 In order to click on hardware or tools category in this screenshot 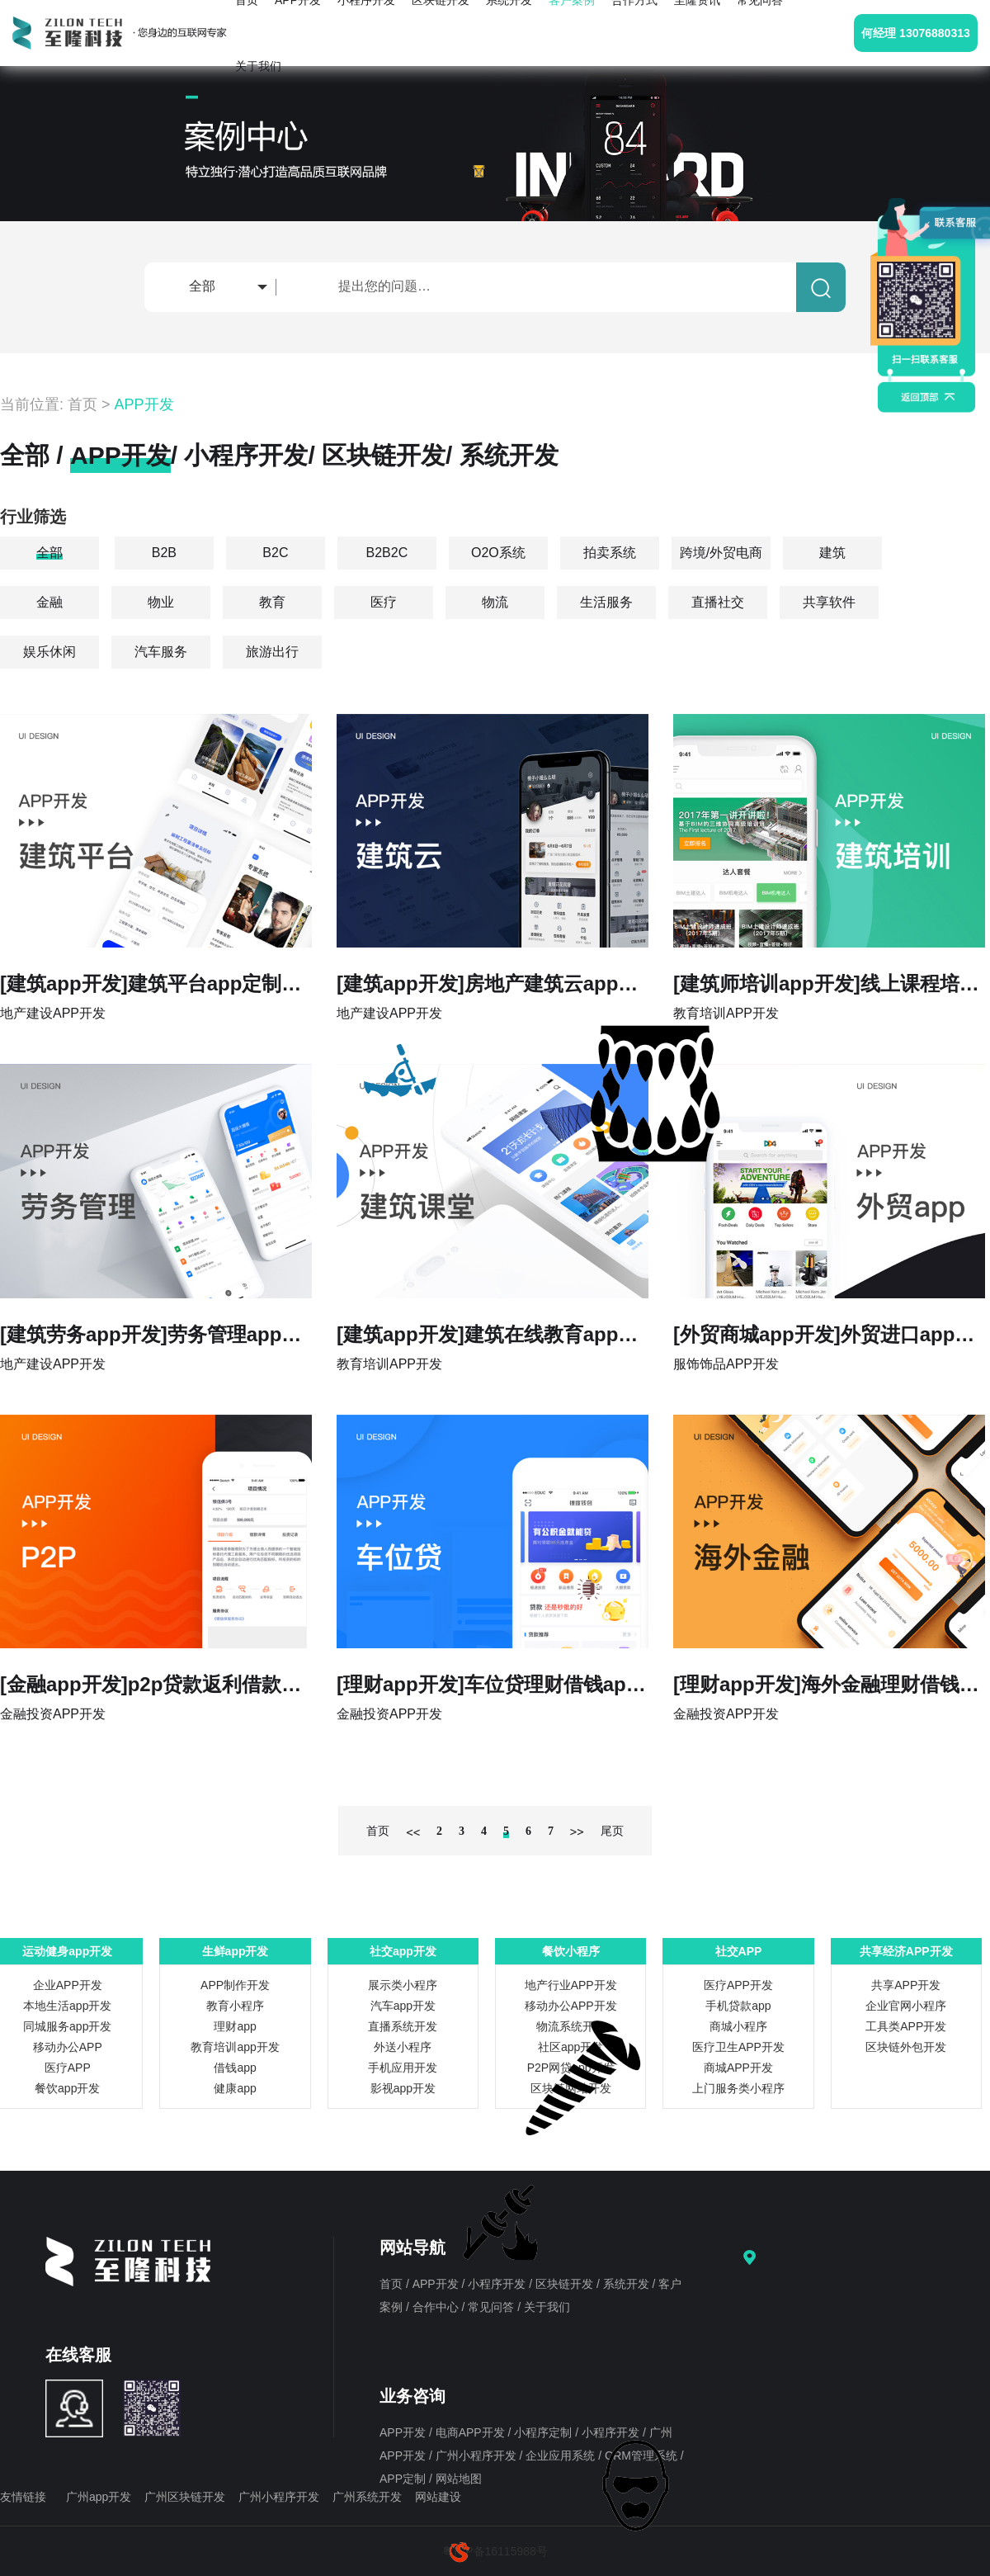, I will do `click(582, 2077)`.